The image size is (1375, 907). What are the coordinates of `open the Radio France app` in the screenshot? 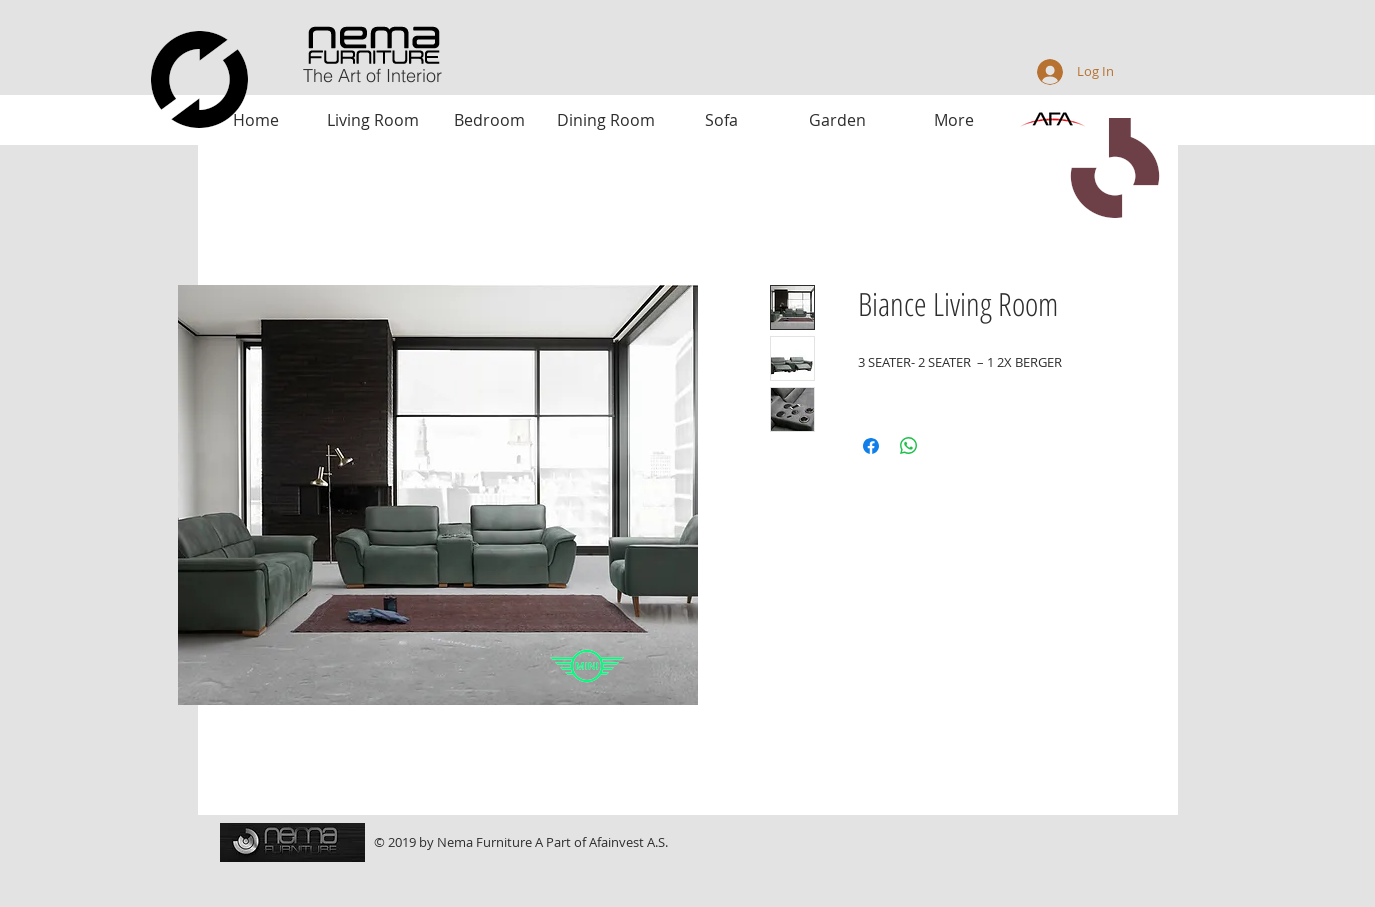 It's located at (1115, 168).